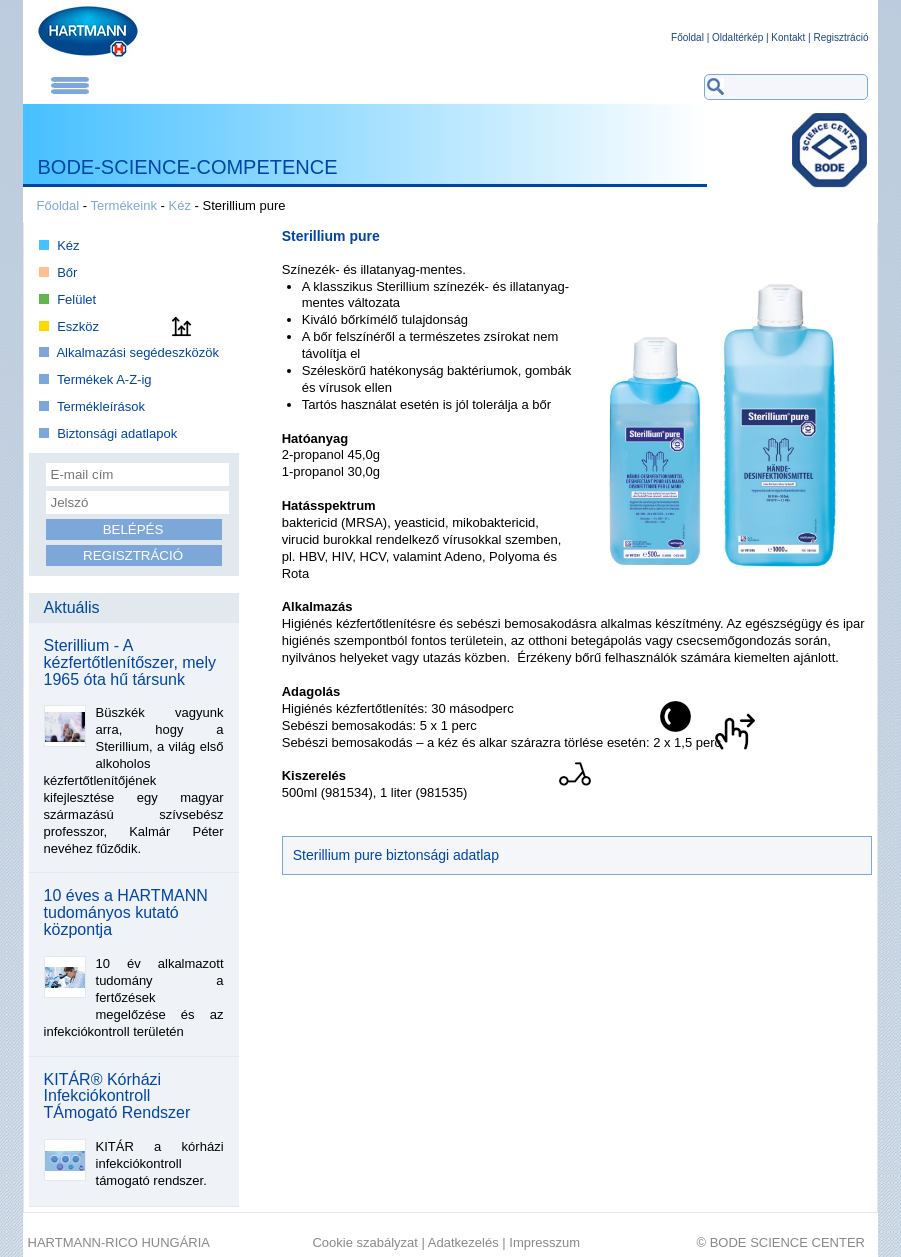 Image resolution: width=901 pixels, height=1257 pixels. I want to click on view growth metrics or trending data, so click(181, 326).